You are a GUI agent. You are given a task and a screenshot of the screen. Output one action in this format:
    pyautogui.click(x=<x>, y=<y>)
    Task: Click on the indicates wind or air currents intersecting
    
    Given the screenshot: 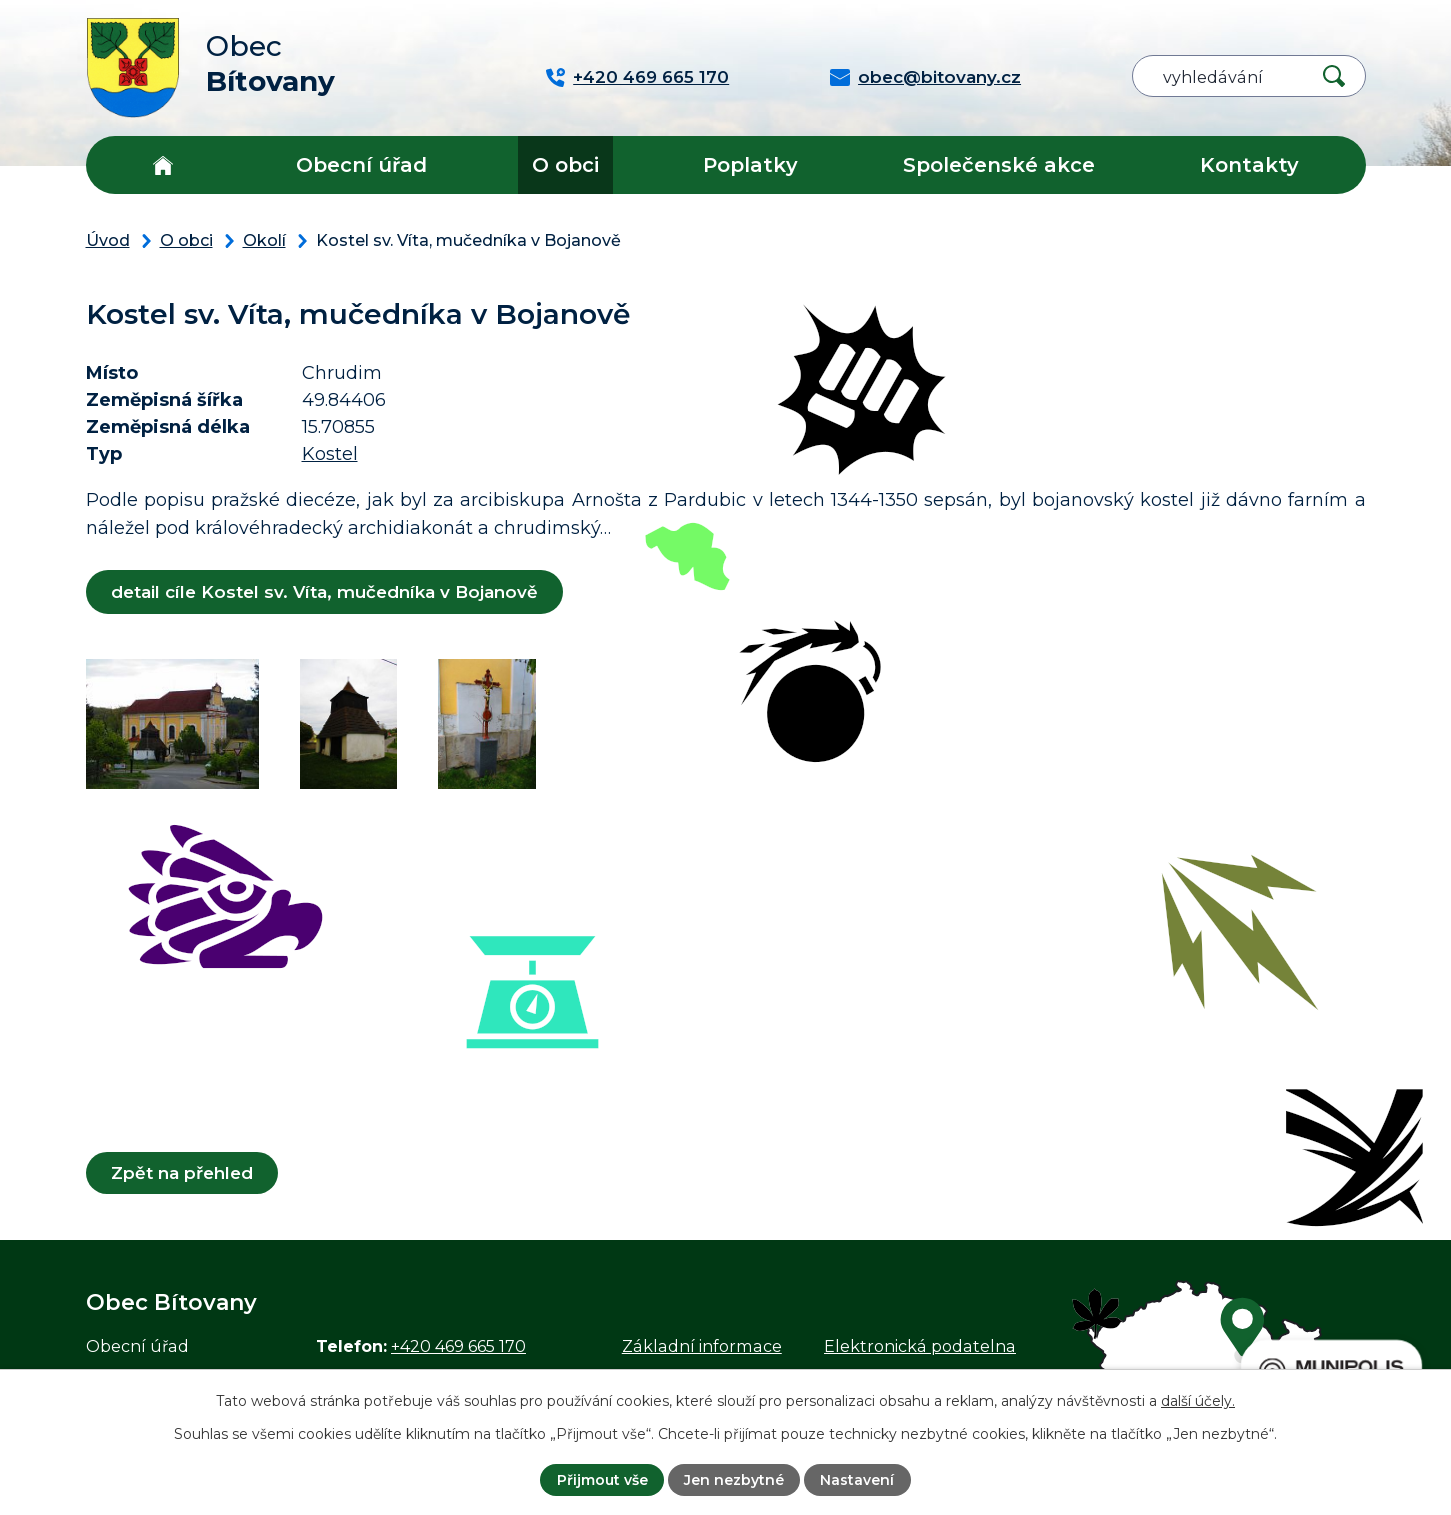 What is the action you would take?
    pyautogui.click(x=1354, y=1158)
    